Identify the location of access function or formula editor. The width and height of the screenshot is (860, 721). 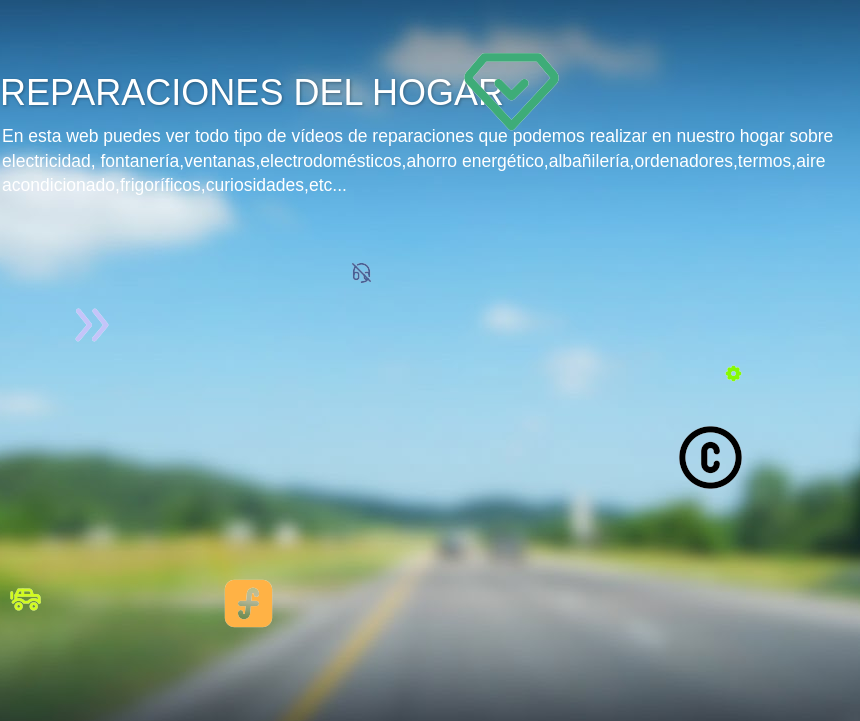
(248, 603).